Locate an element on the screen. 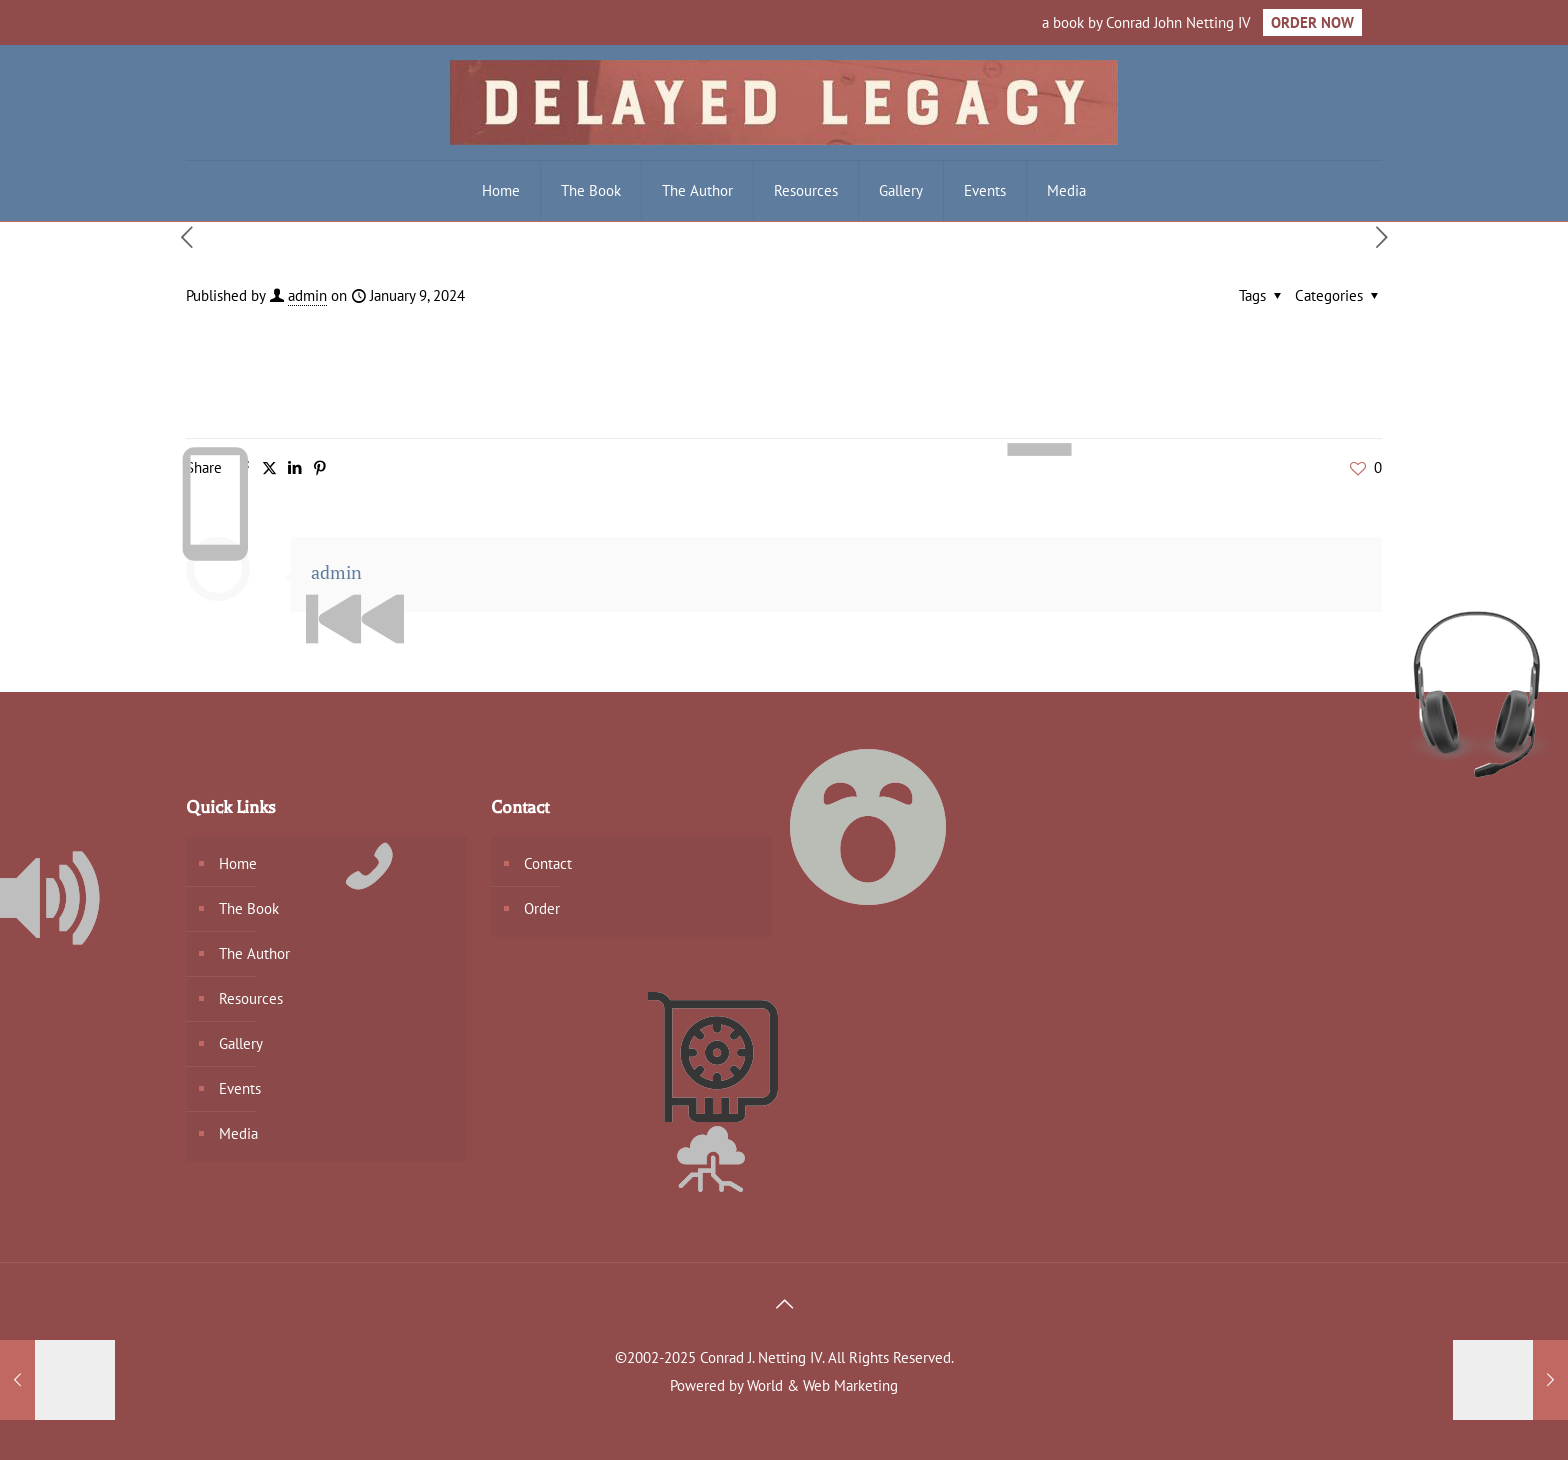 Image resolution: width=1568 pixels, height=1460 pixels. view graphics card information is located at coordinates (713, 1057).